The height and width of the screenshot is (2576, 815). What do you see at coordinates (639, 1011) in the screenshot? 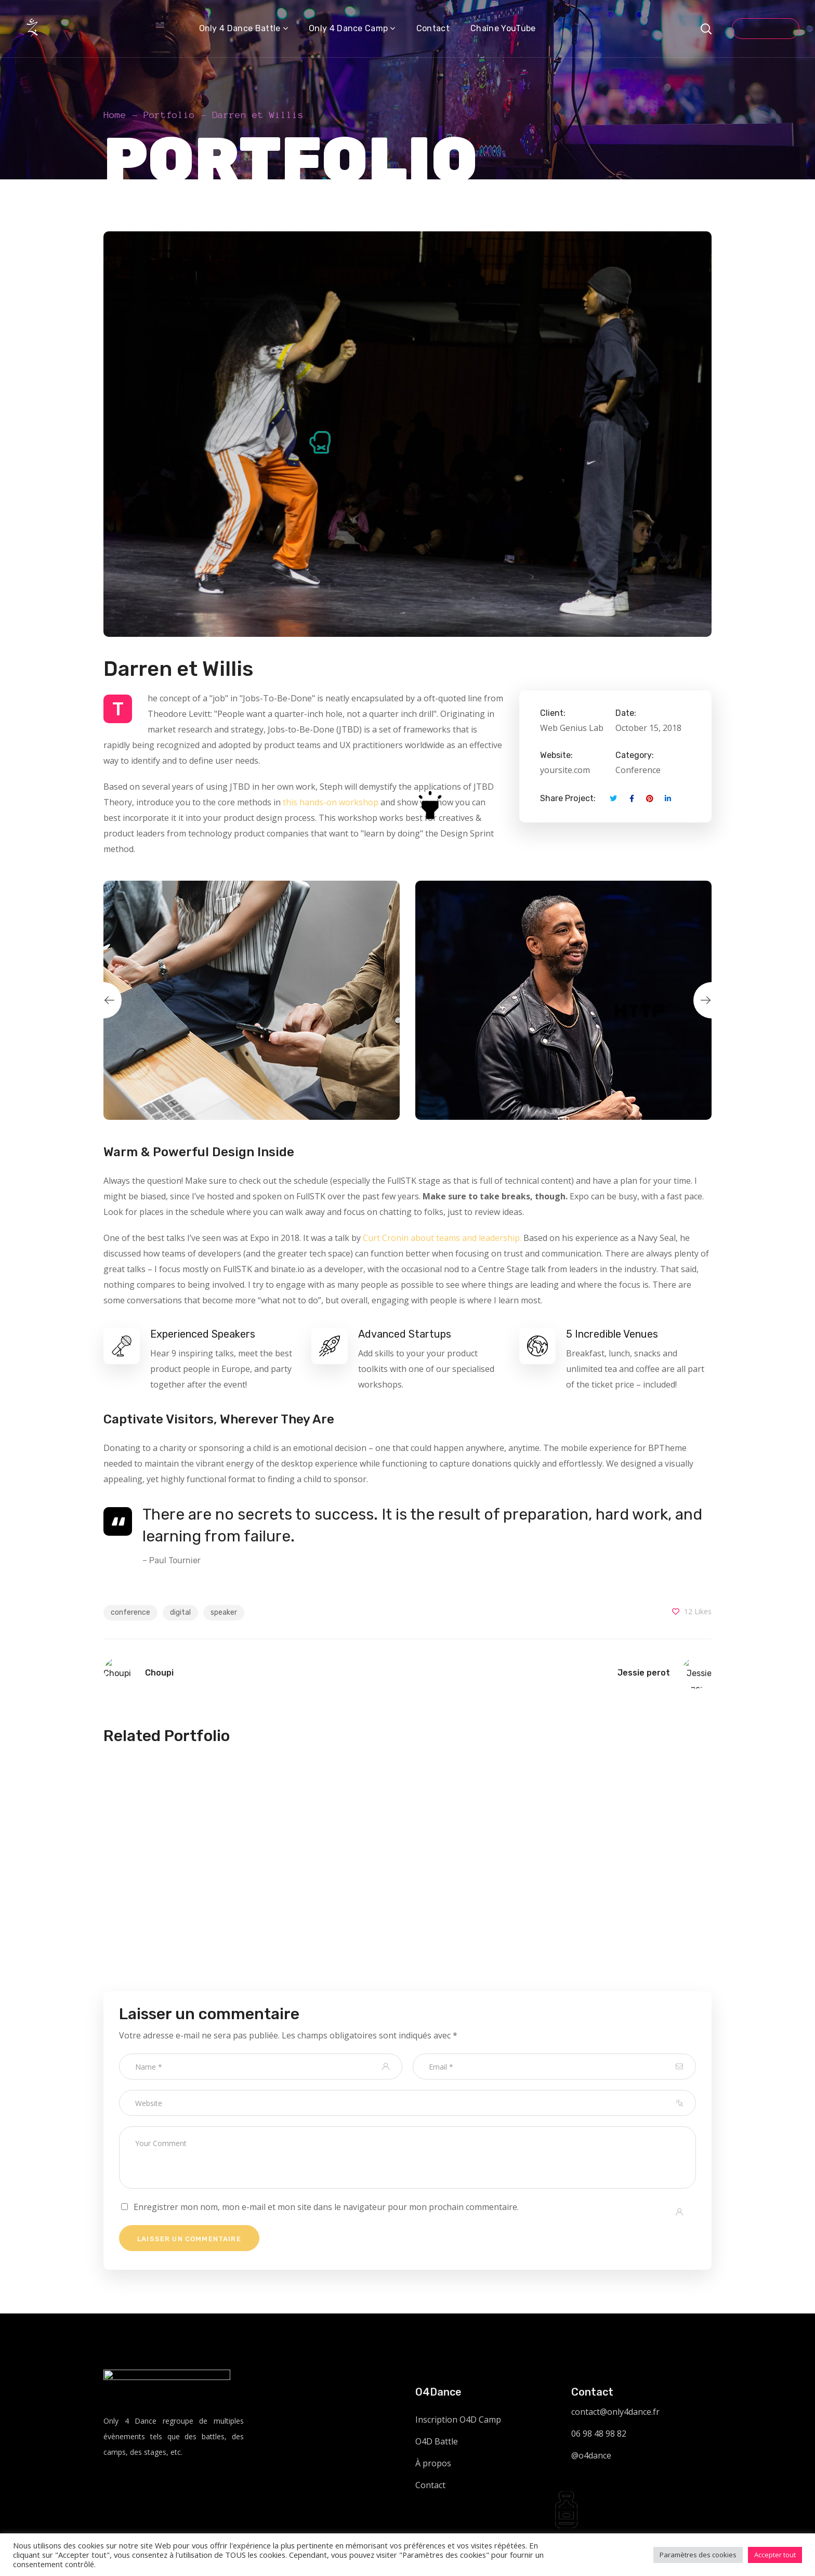
I see `indicates a web link or URL` at bounding box center [639, 1011].